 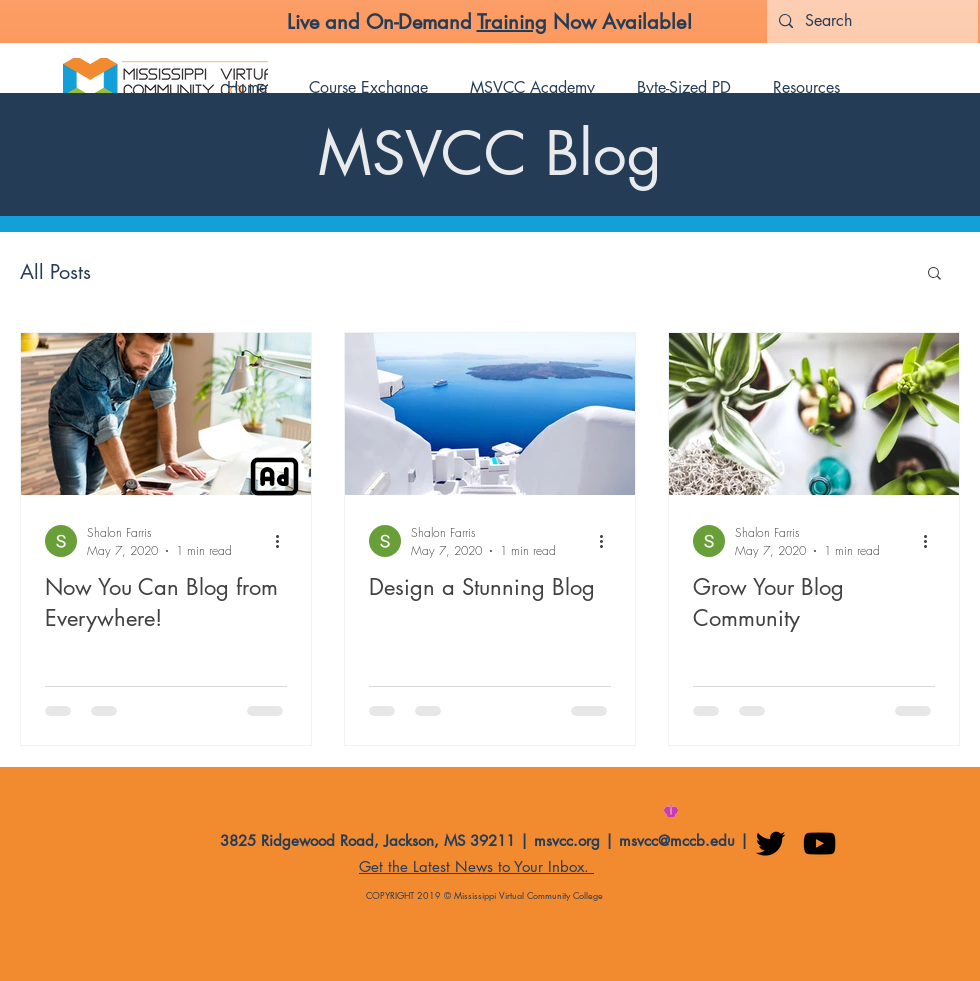 I want to click on indicates sponsored or advertising content, so click(x=274, y=476).